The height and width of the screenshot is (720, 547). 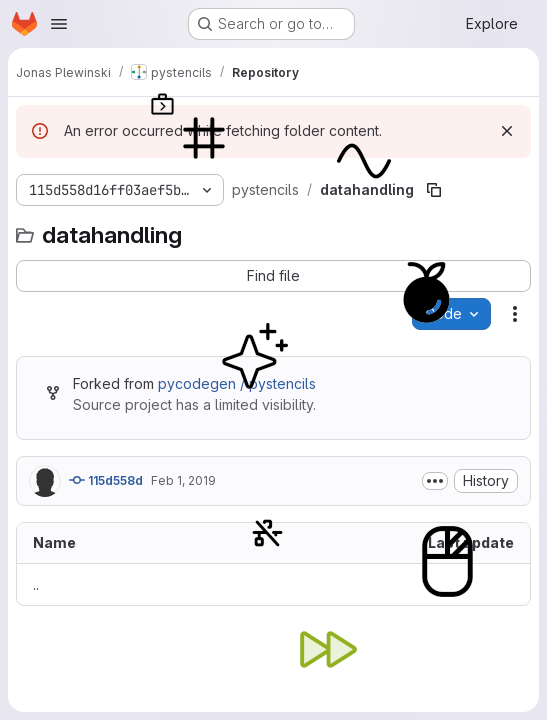 I want to click on indicates fruit or produce category, so click(x=426, y=293).